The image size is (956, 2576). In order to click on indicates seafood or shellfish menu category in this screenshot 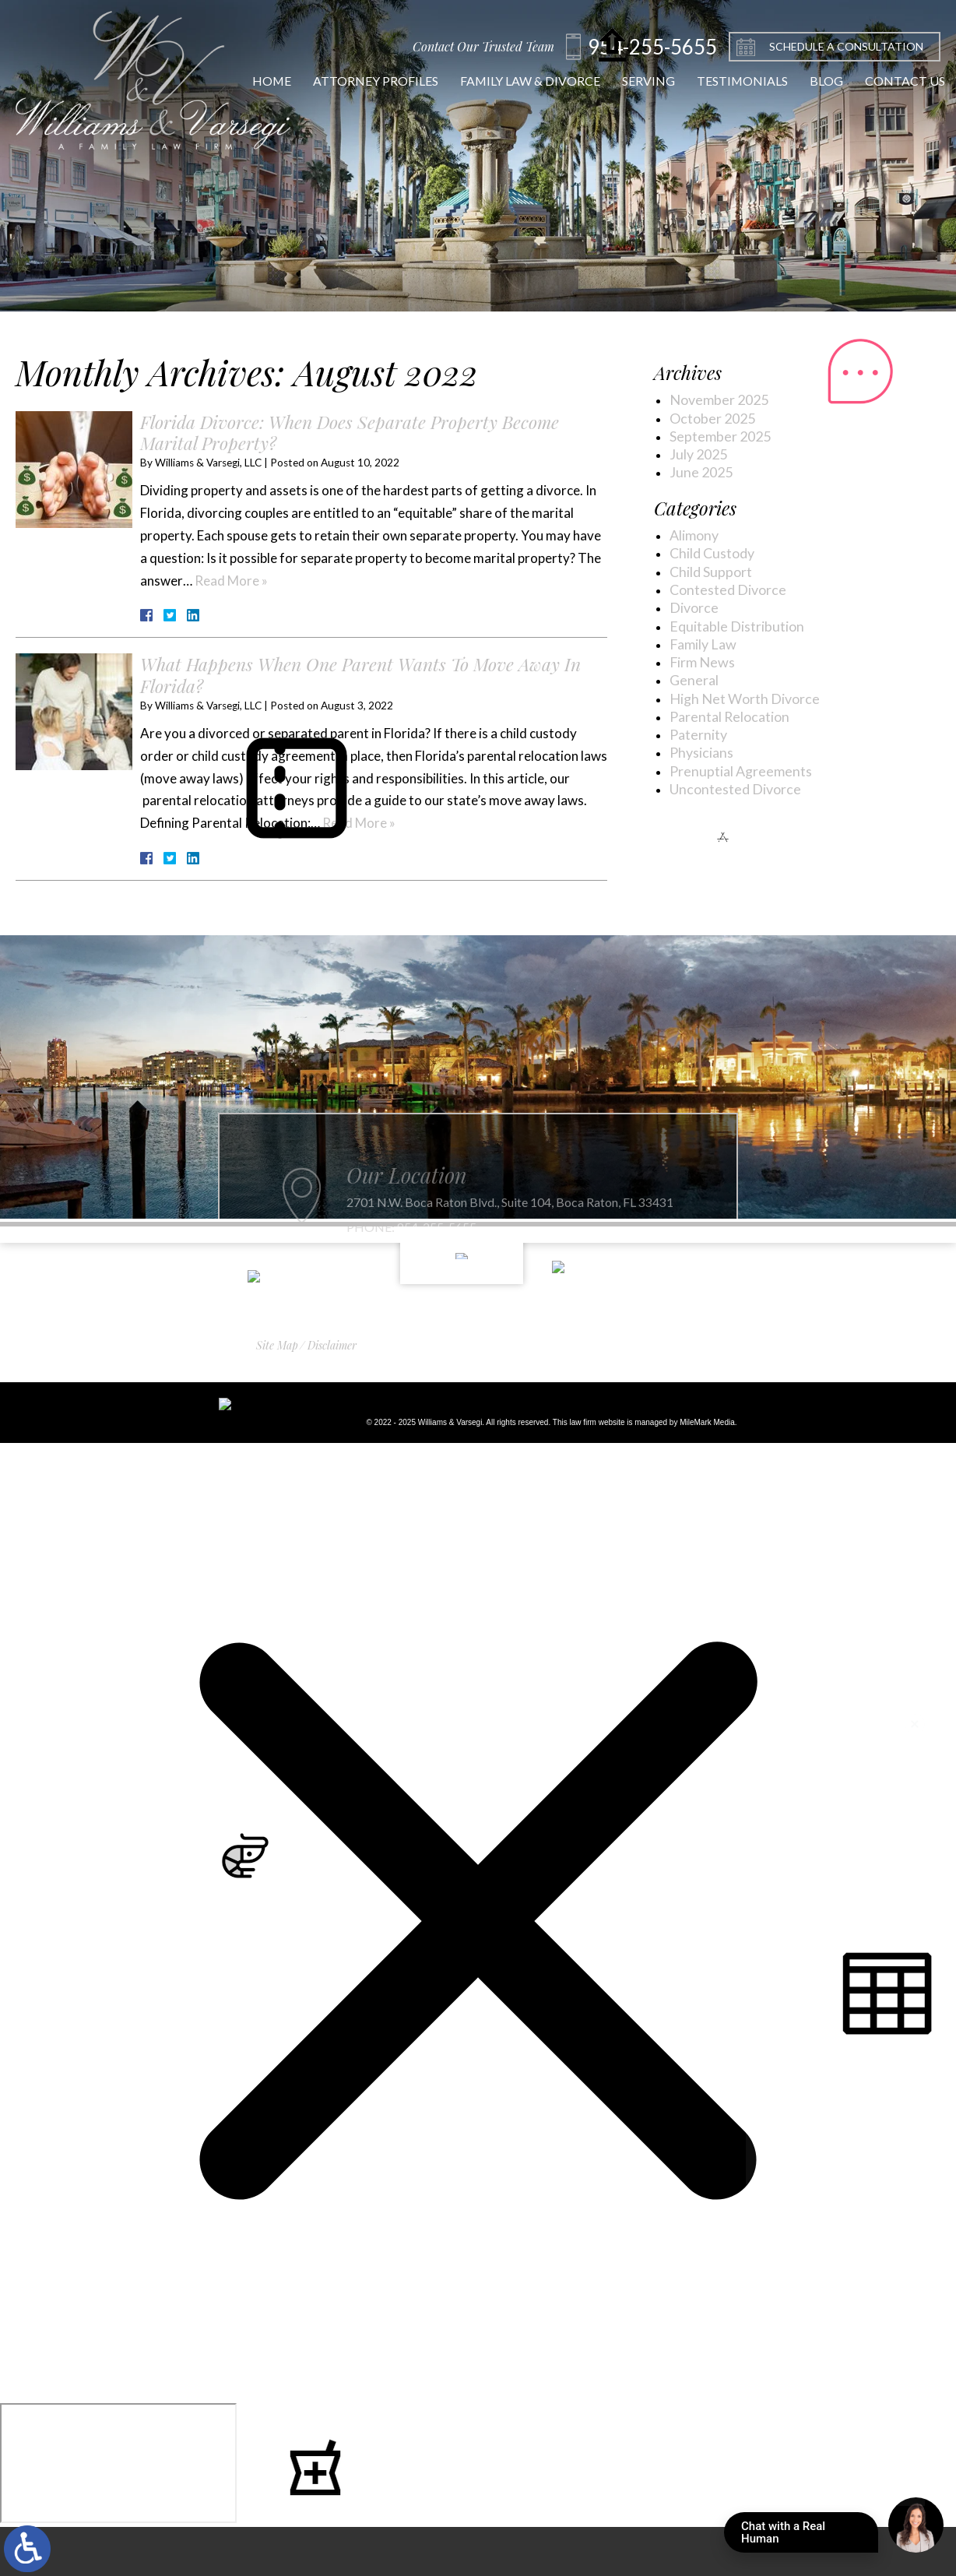, I will do `click(245, 1856)`.